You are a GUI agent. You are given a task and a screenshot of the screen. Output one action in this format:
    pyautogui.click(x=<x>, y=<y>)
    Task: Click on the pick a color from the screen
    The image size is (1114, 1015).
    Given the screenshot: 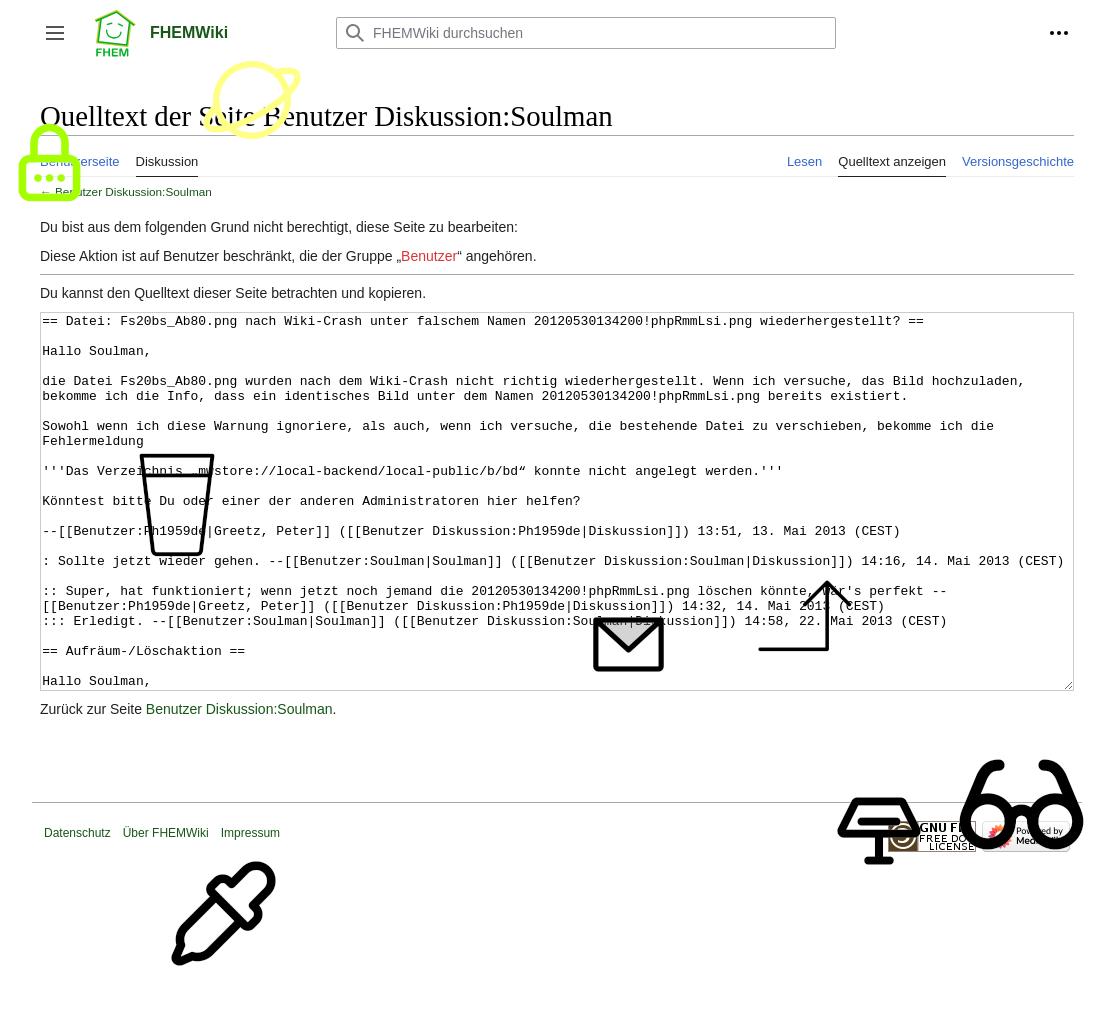 What is the action you would take?
    pyautogui.click(x=223, y=913)
    